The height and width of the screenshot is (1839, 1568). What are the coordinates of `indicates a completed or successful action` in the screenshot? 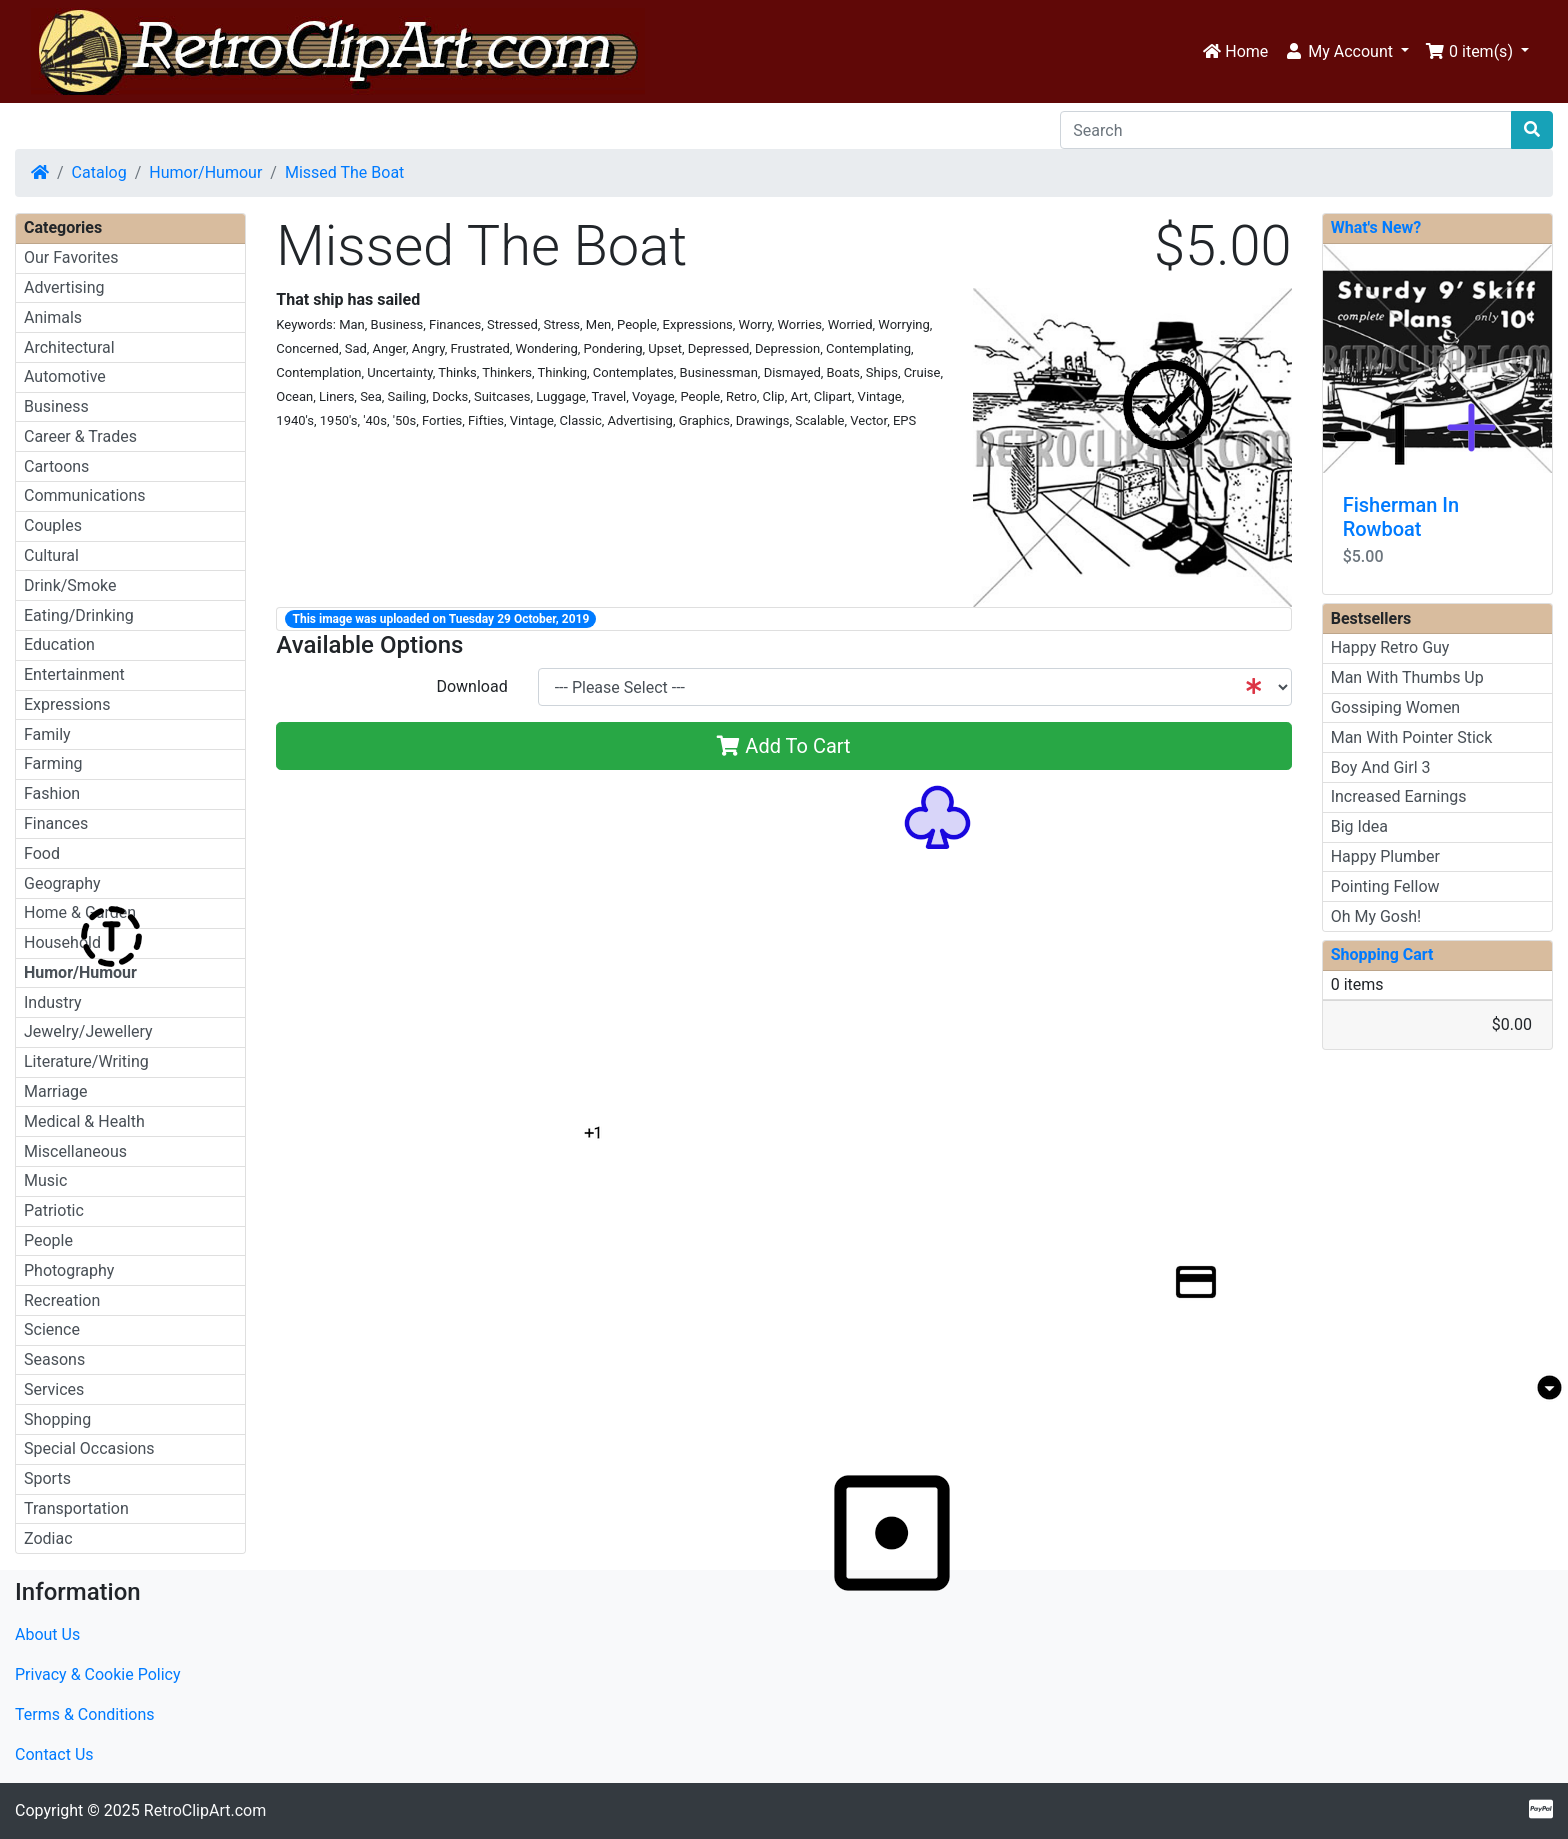 It's located at (1168, 405).